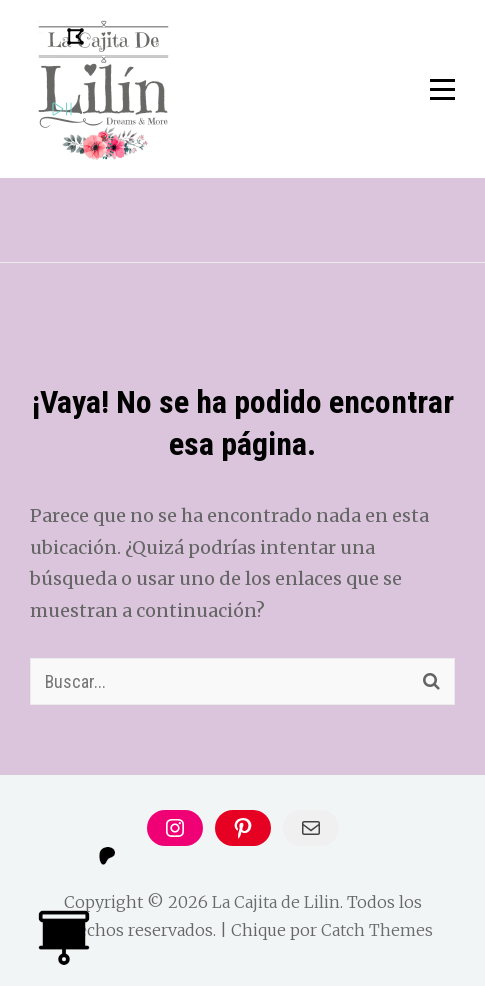 The width and height of the screenshot is (485, 986). What do you see at coordinates (64, 934) in the screenshot?
I see `start a presentation` at bounding box center [64, 934].